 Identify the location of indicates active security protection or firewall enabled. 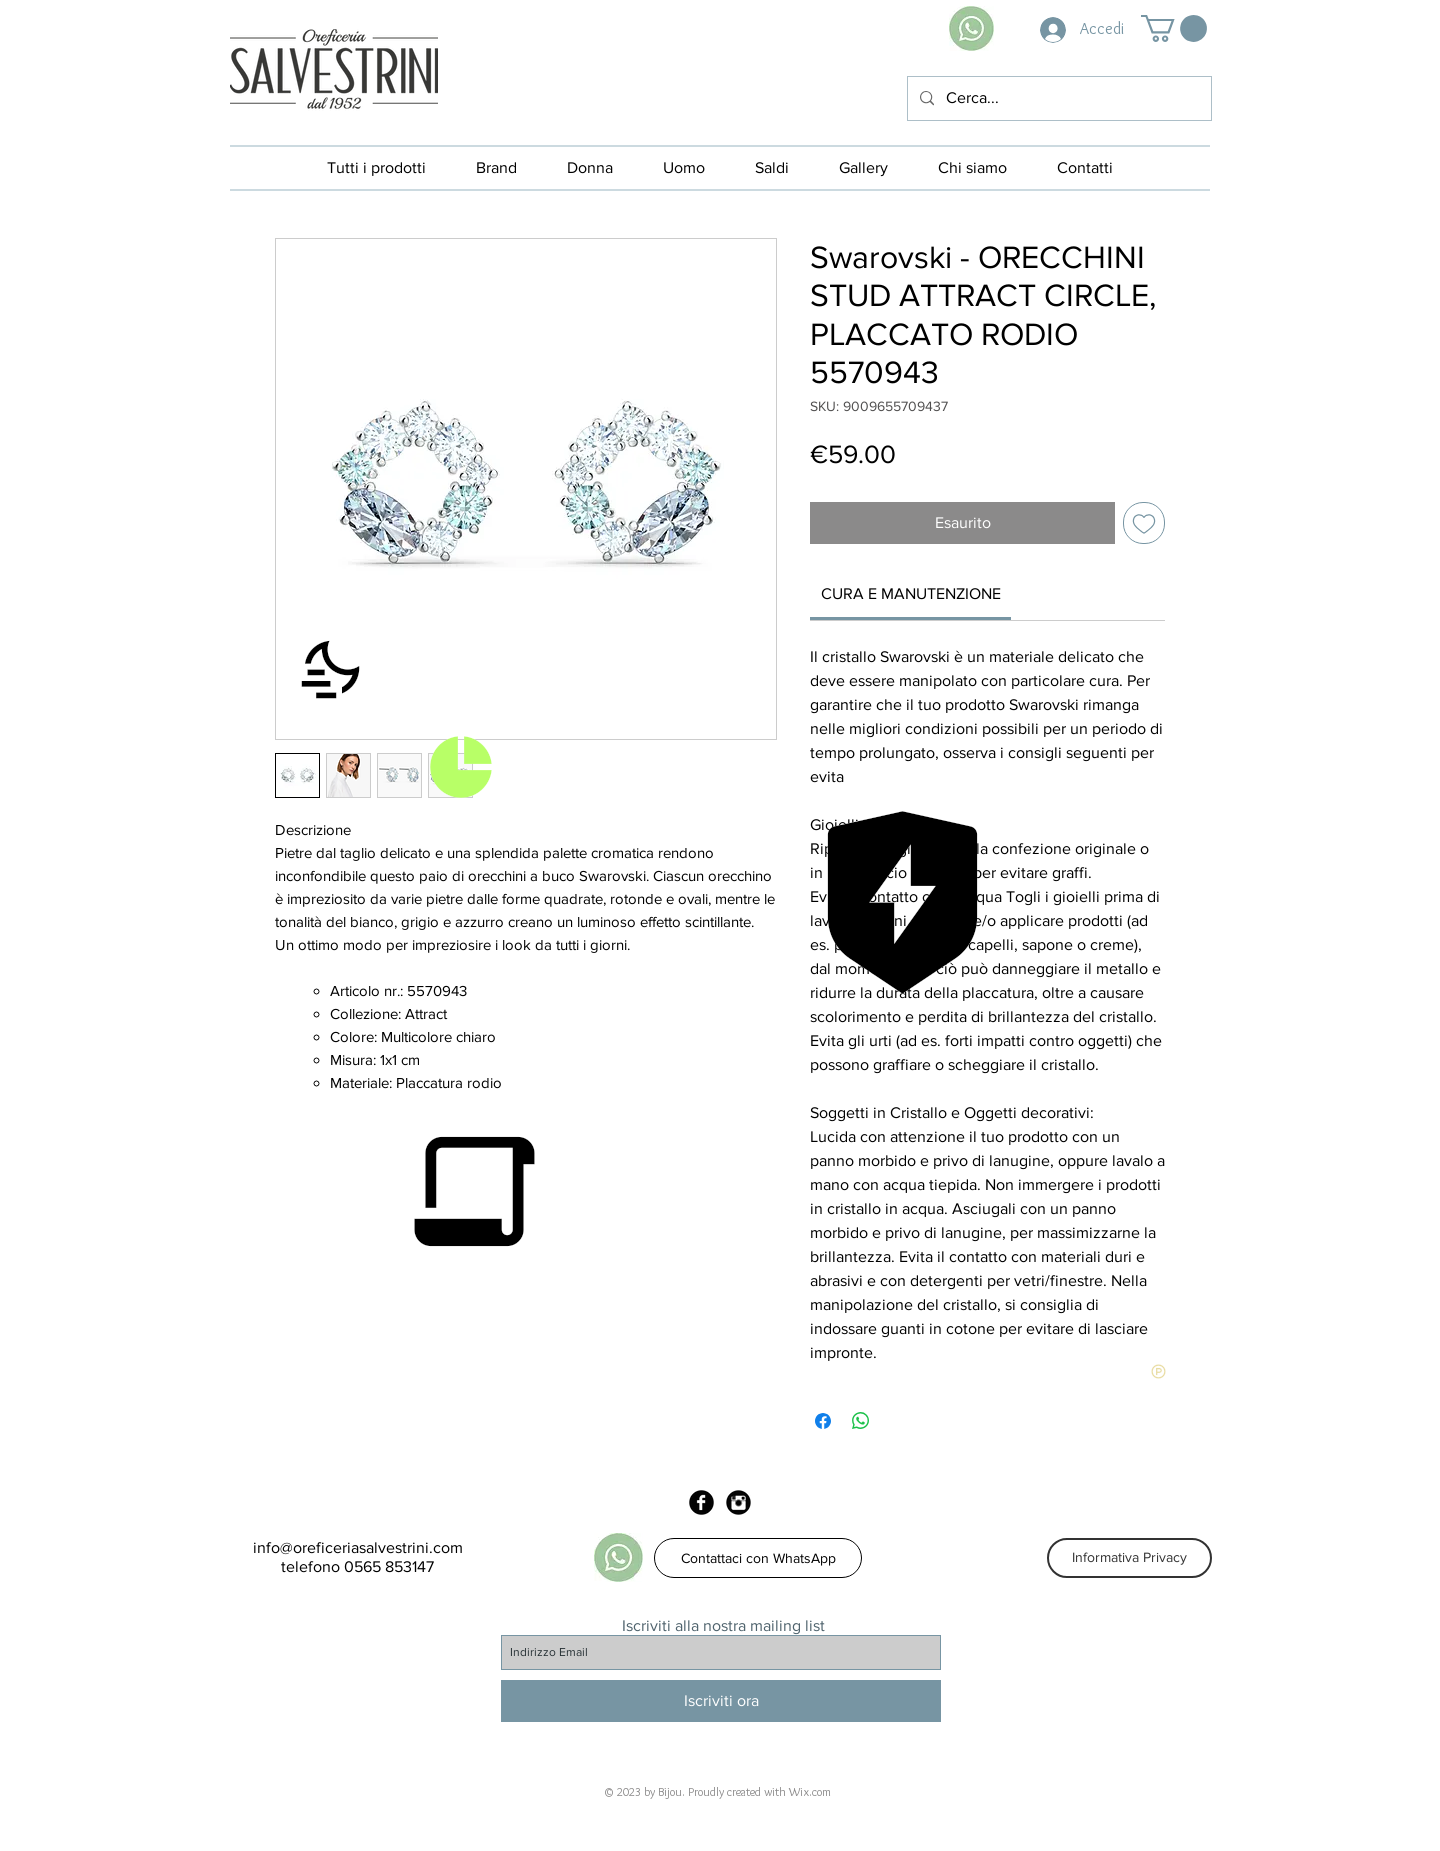
(902, 902).